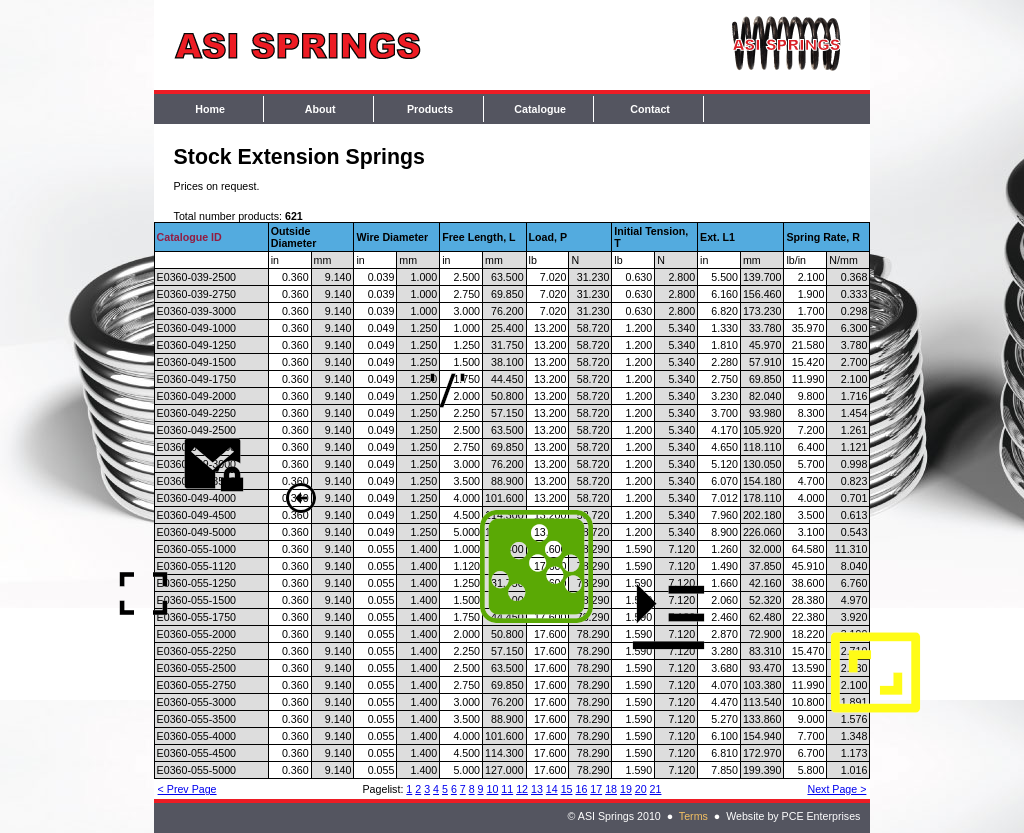 This screenshot has width=1024, height=833. What do you see at coordinates (536, 566) in the screenshot?
I see `open scilab application` at bounding box center [536, 566].